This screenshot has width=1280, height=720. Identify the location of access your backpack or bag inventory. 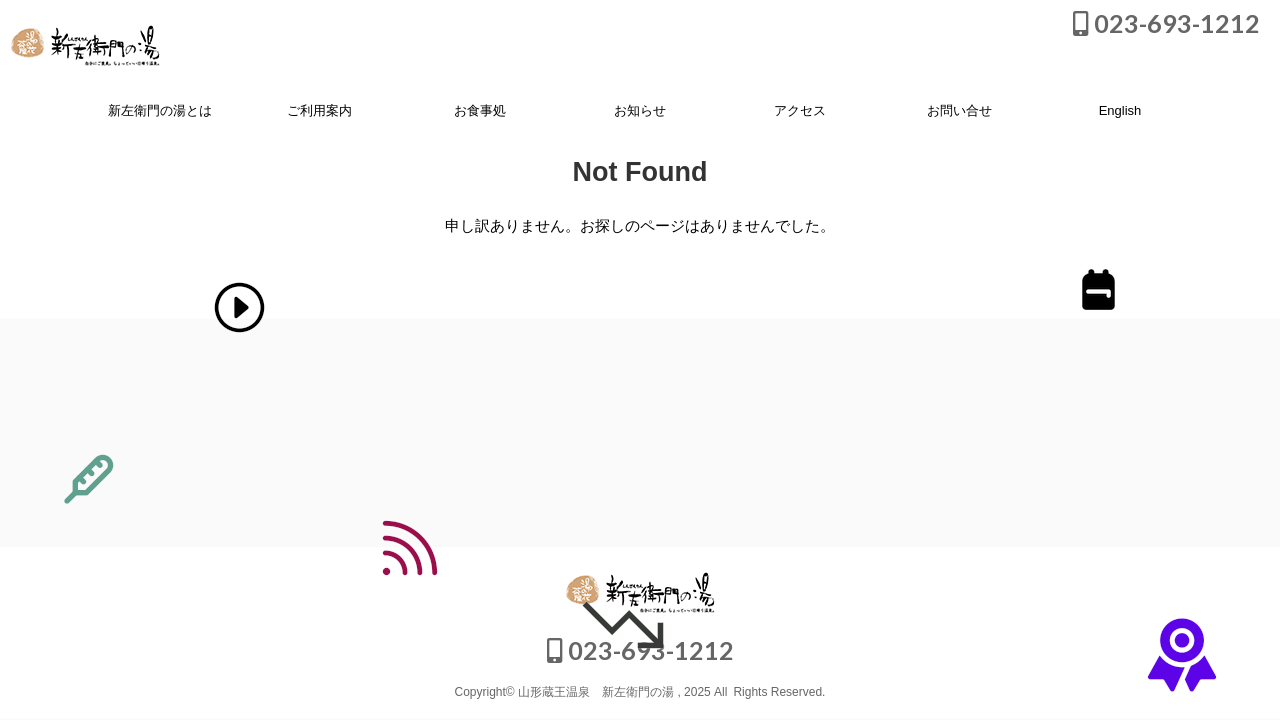
(1098, 289).